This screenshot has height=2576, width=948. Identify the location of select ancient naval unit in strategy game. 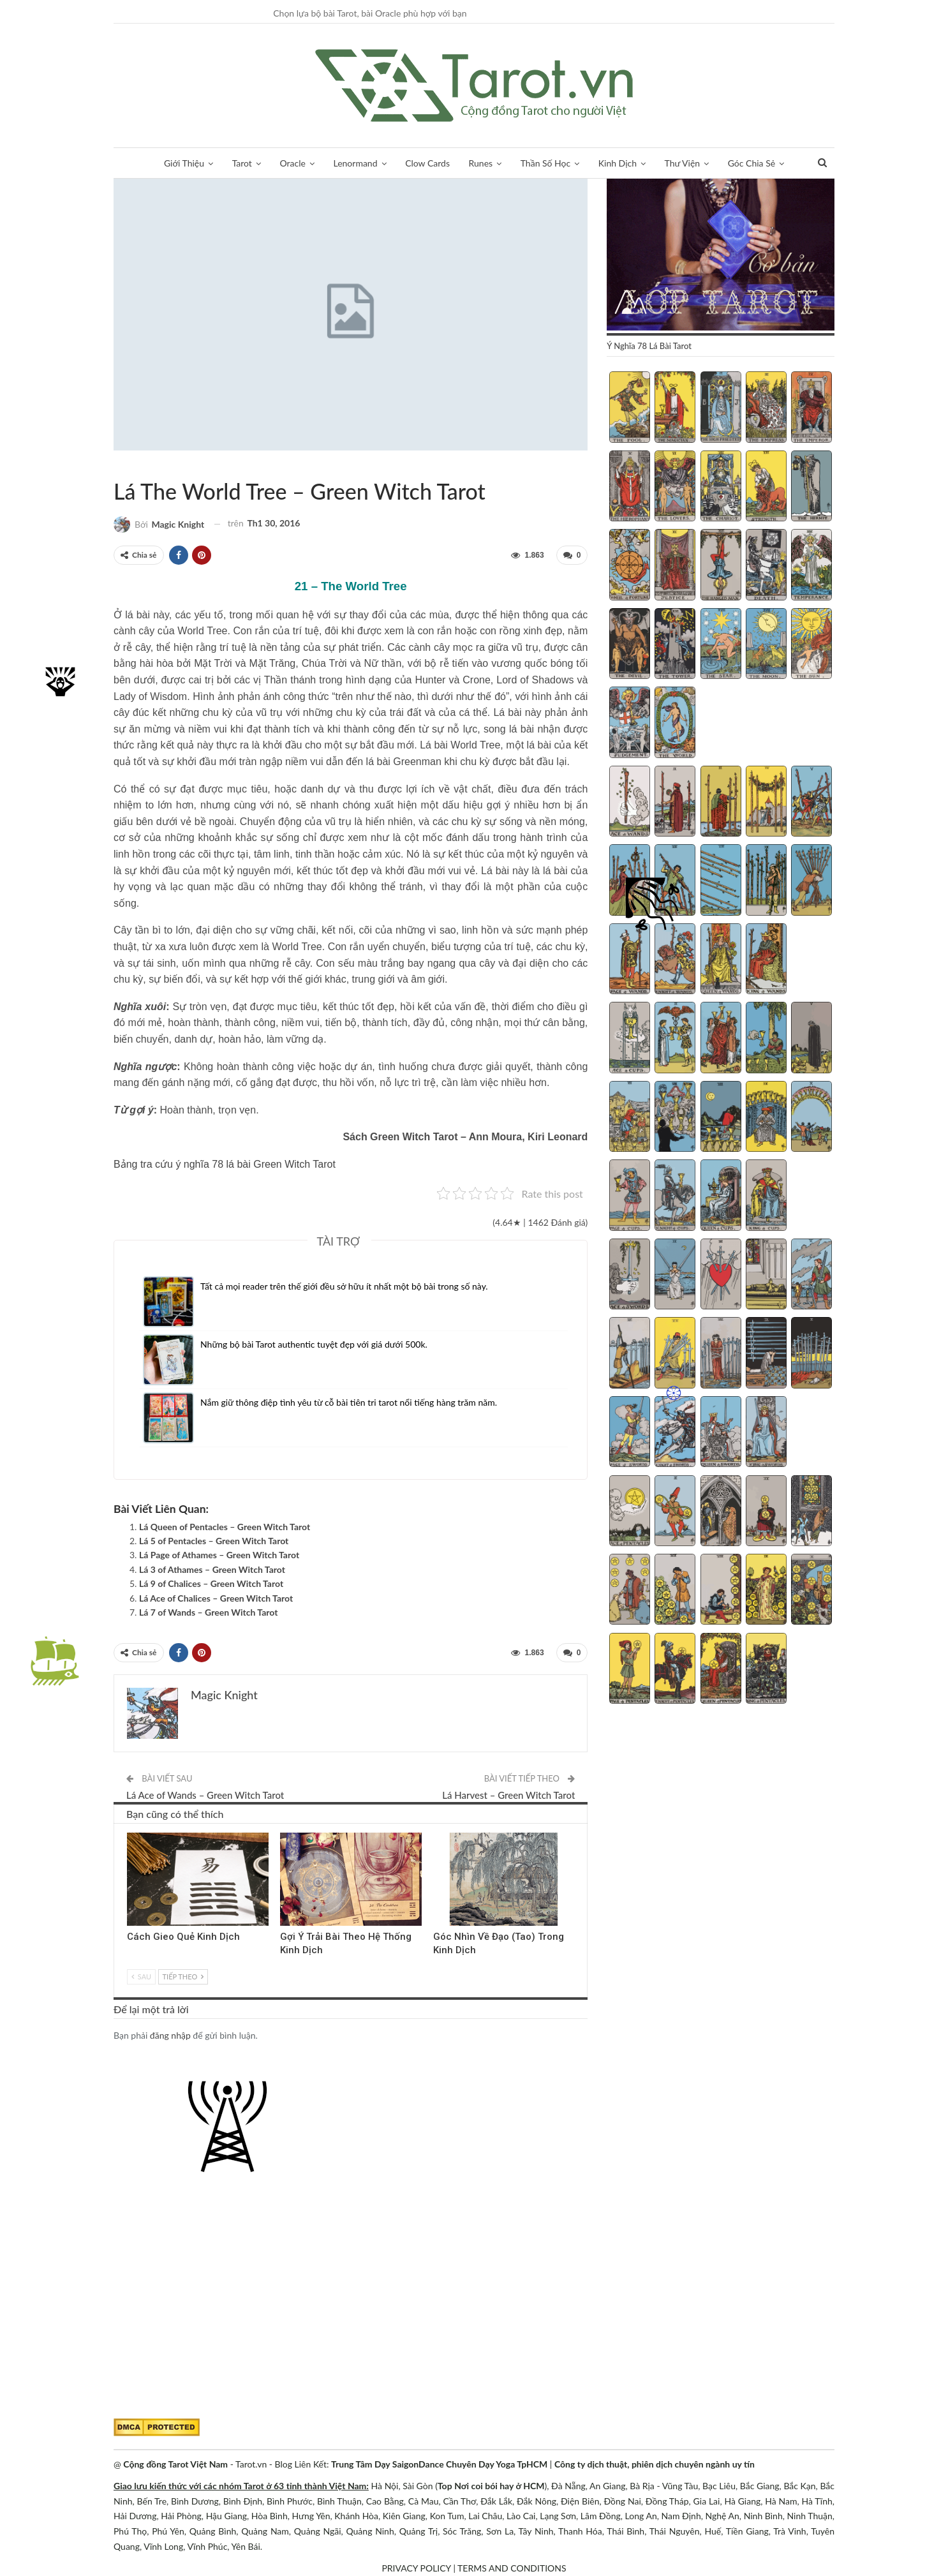
(55, 1661).